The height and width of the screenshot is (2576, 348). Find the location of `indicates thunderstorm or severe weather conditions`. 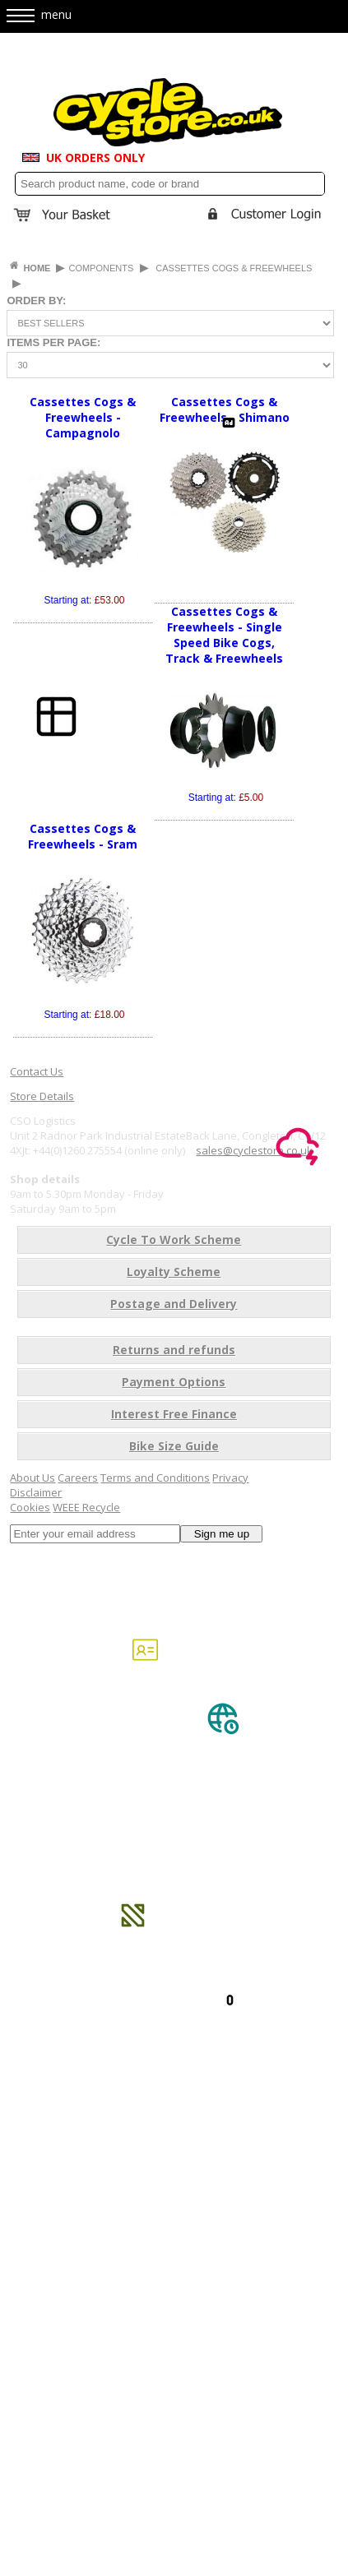

indicates thunderstorm or severe weather conditions is located at coordinates (298, 1144).